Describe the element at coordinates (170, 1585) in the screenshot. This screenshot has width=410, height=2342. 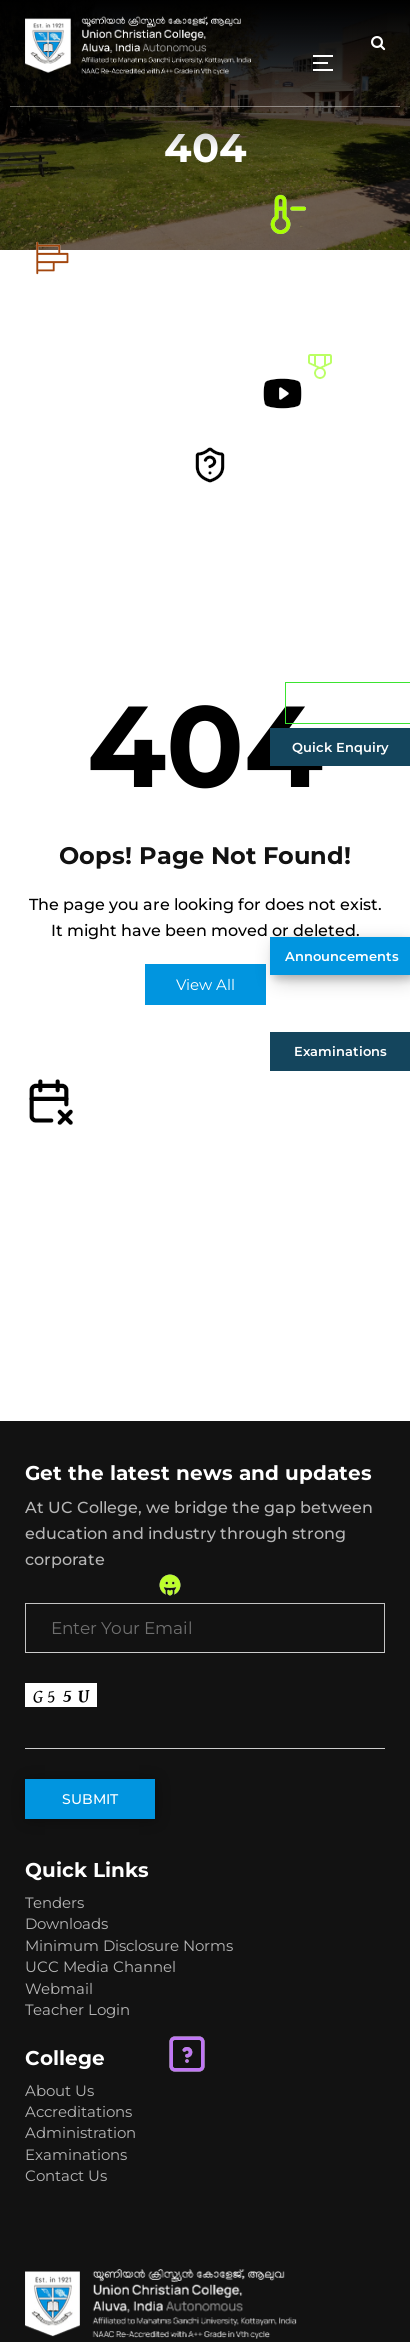
I see `react with a playful or silly emoji` at that location.